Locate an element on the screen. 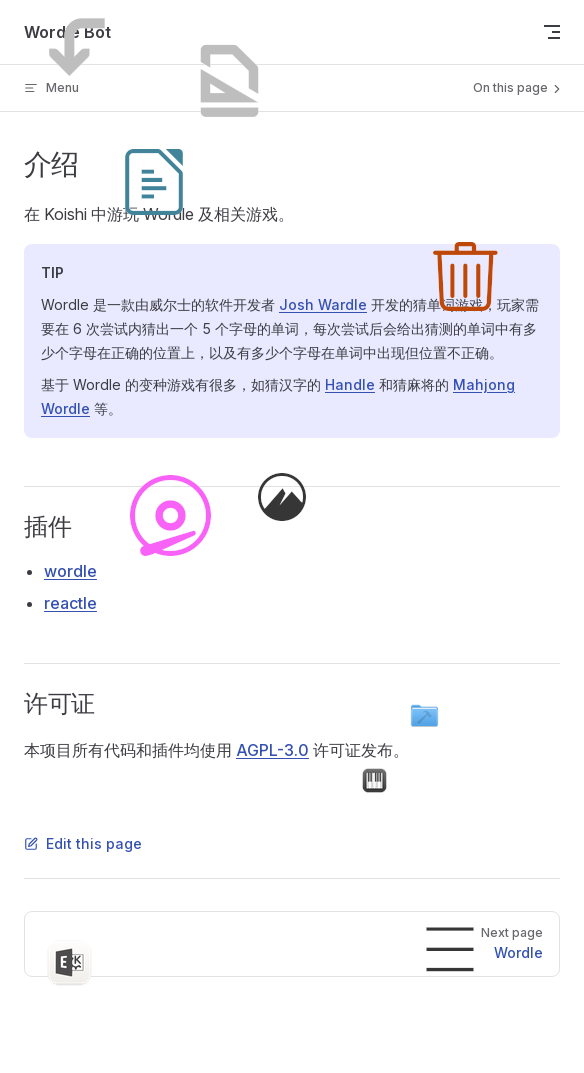  open LibreOffice Writer document editor is located at coordinates (154, 182).